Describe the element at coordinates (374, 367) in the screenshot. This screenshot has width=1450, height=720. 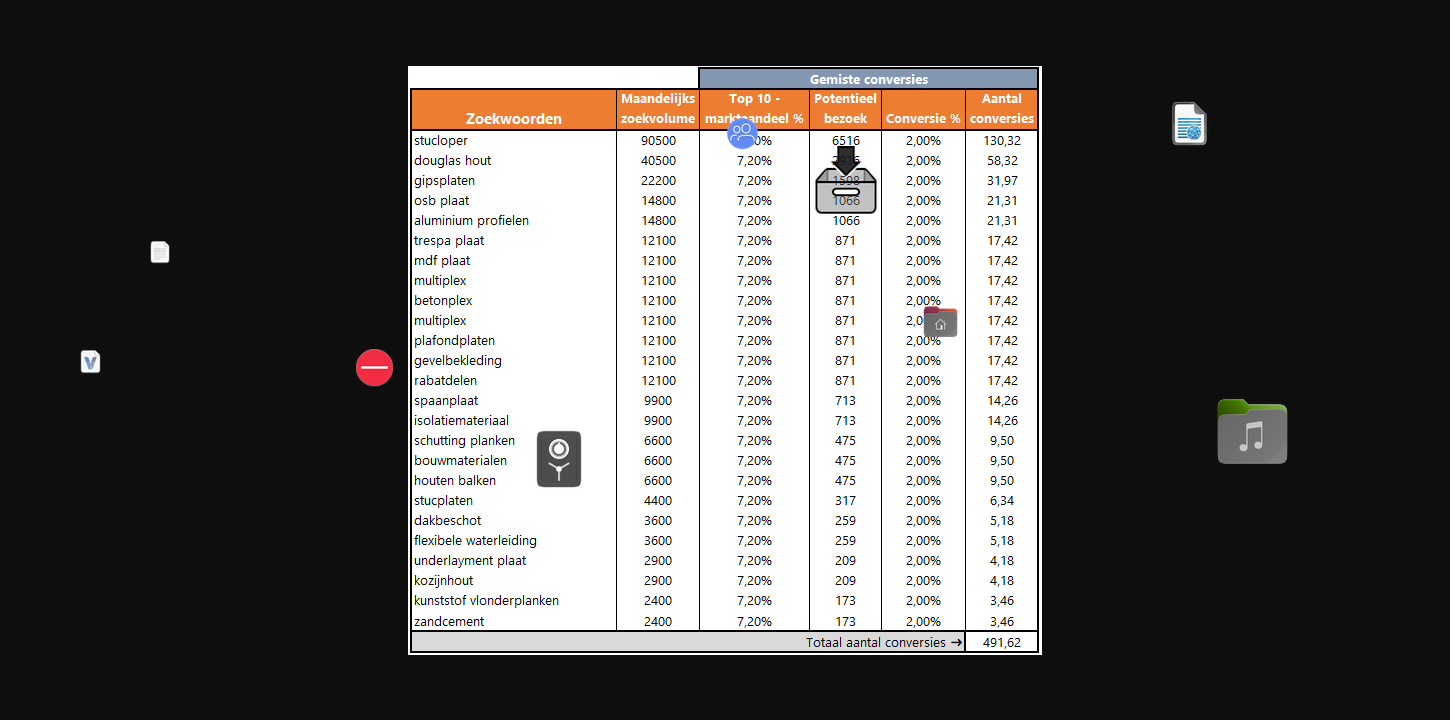
I see `indicates an error or failed action` at that location.